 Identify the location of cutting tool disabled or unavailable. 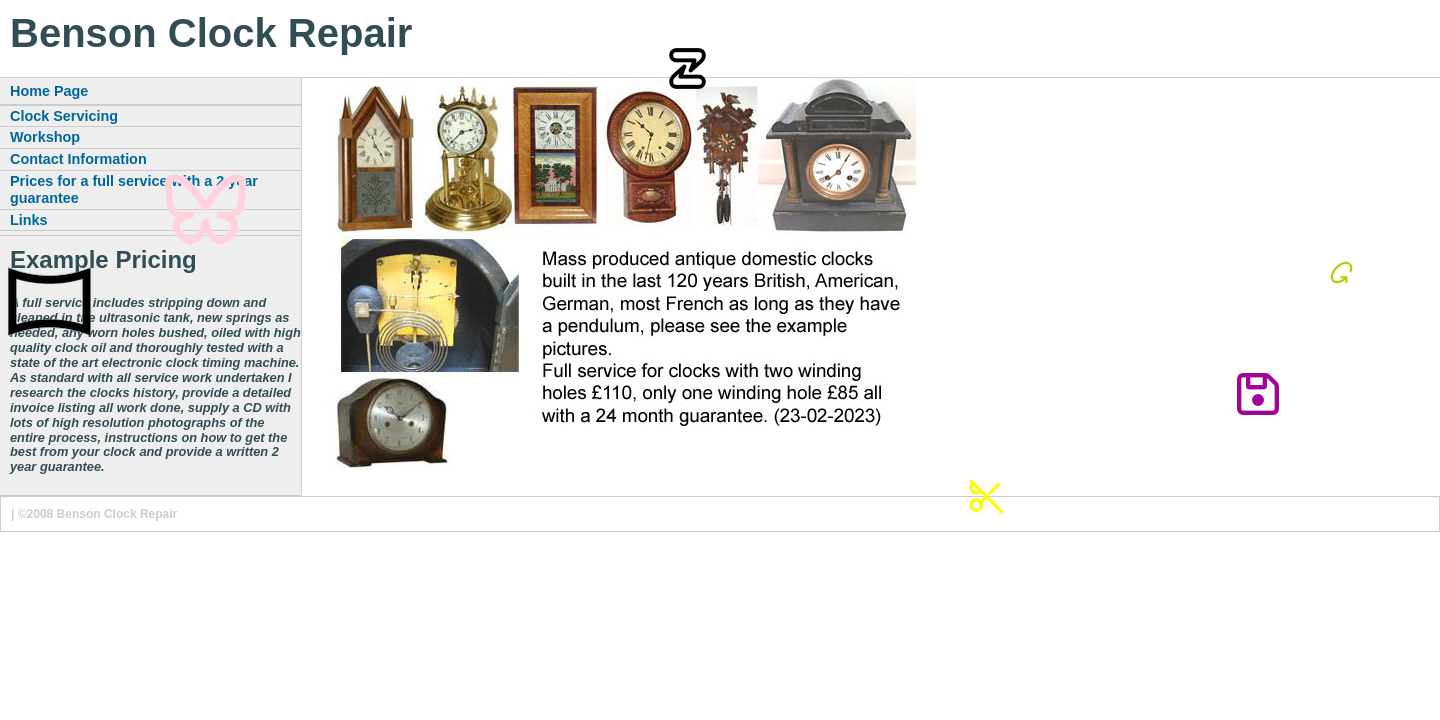
(986, 496).